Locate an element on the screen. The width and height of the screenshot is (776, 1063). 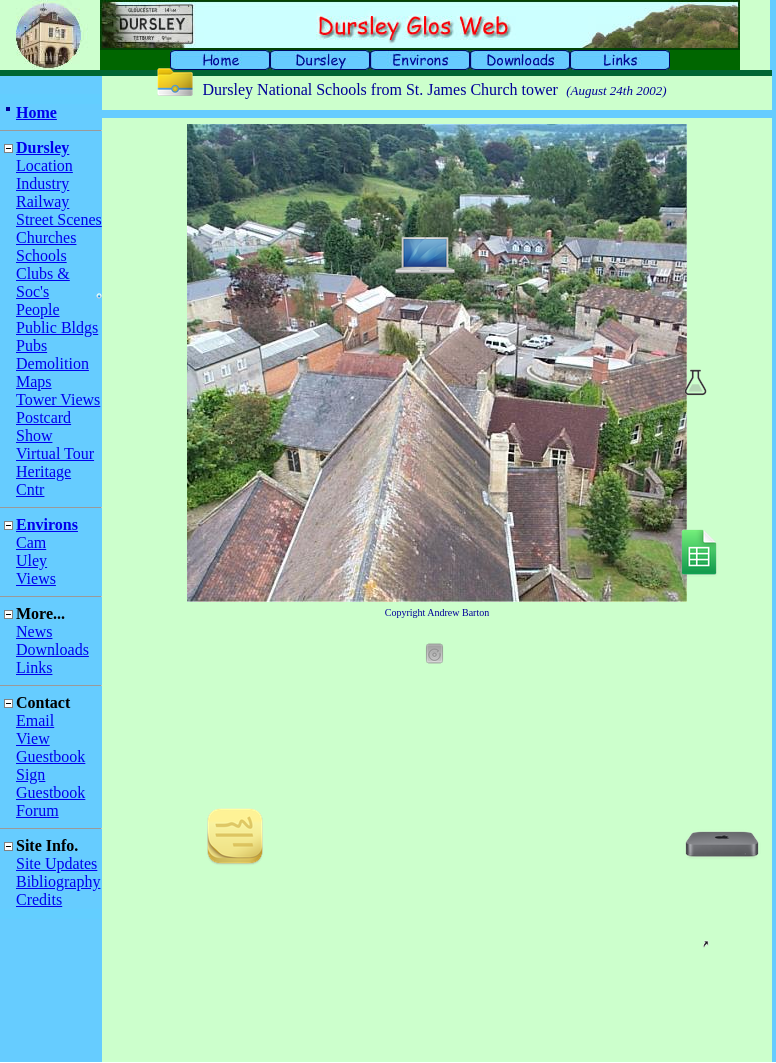
access science or chemistry applications is located at coordinates (695, 382).